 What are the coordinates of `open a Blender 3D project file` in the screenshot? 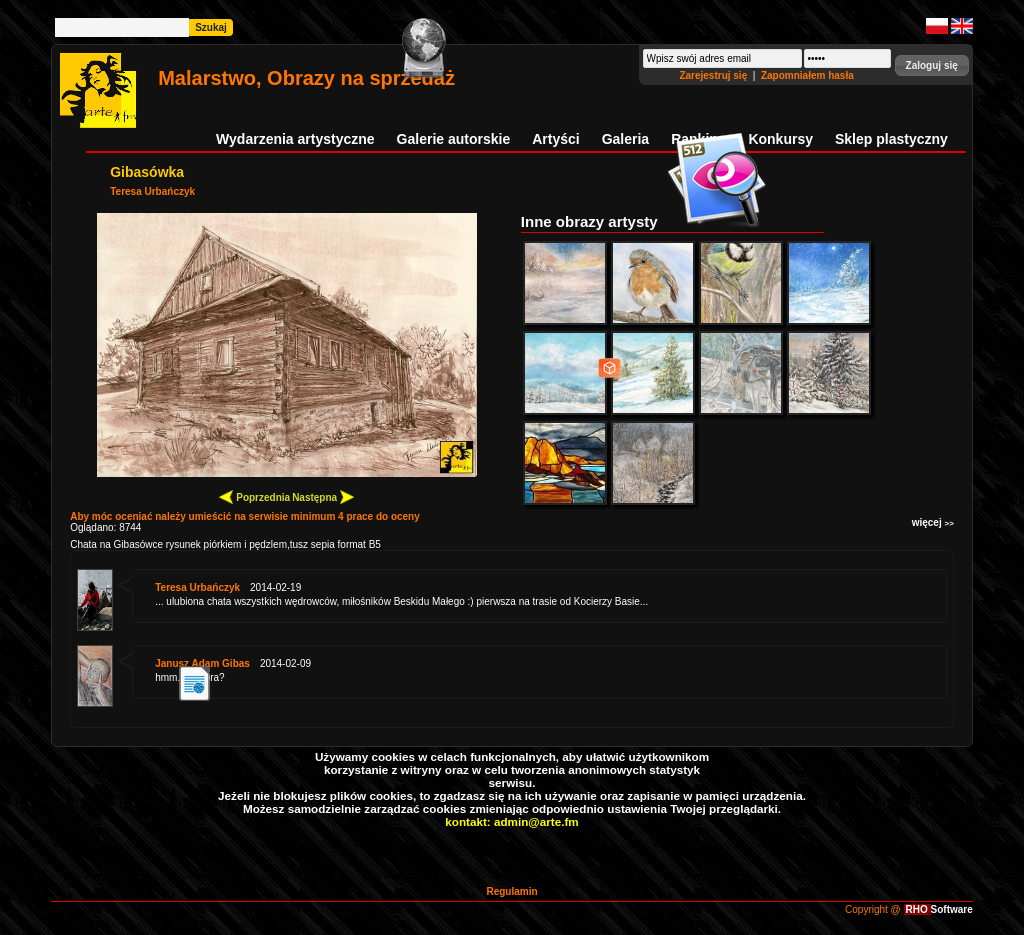 It's located at (609, 367).